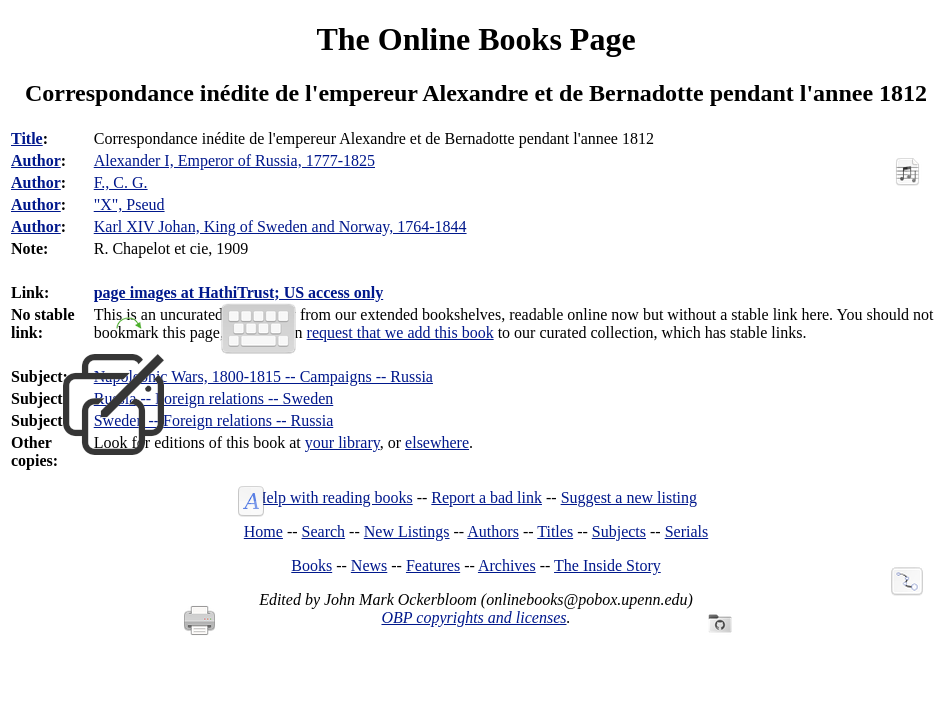 The height and width of the screenshot is (720, 952). I want to click on an eMelody ringtone file, so click(907, 171).